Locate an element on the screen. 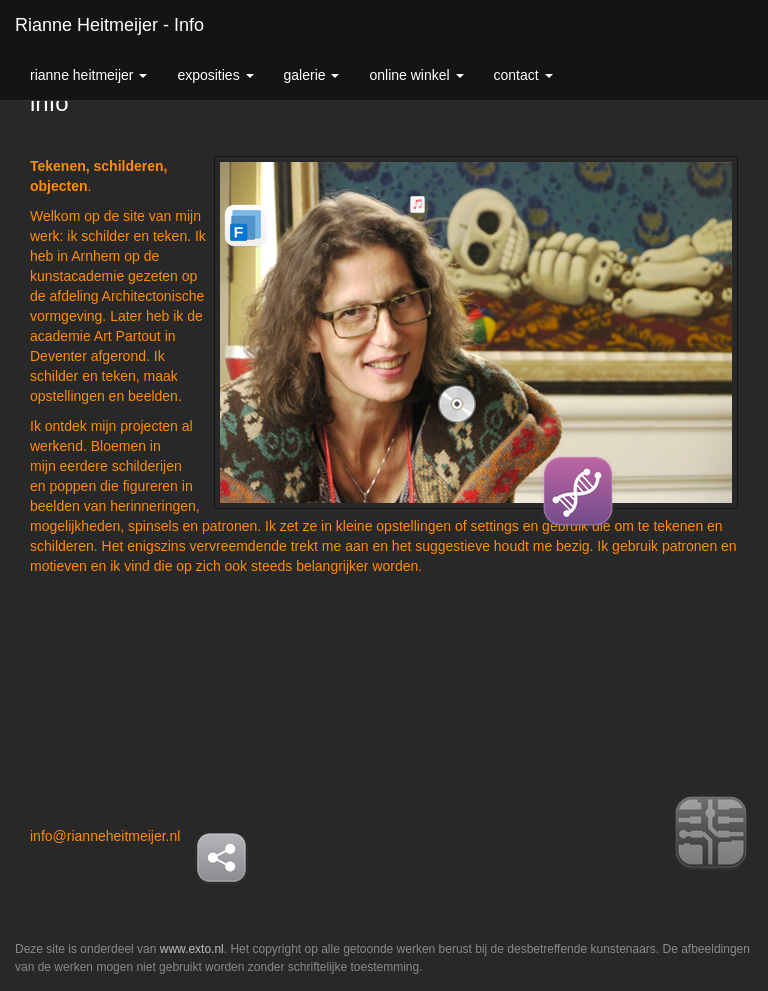  access sharing and network preferences is located at coordinates (221, 858).